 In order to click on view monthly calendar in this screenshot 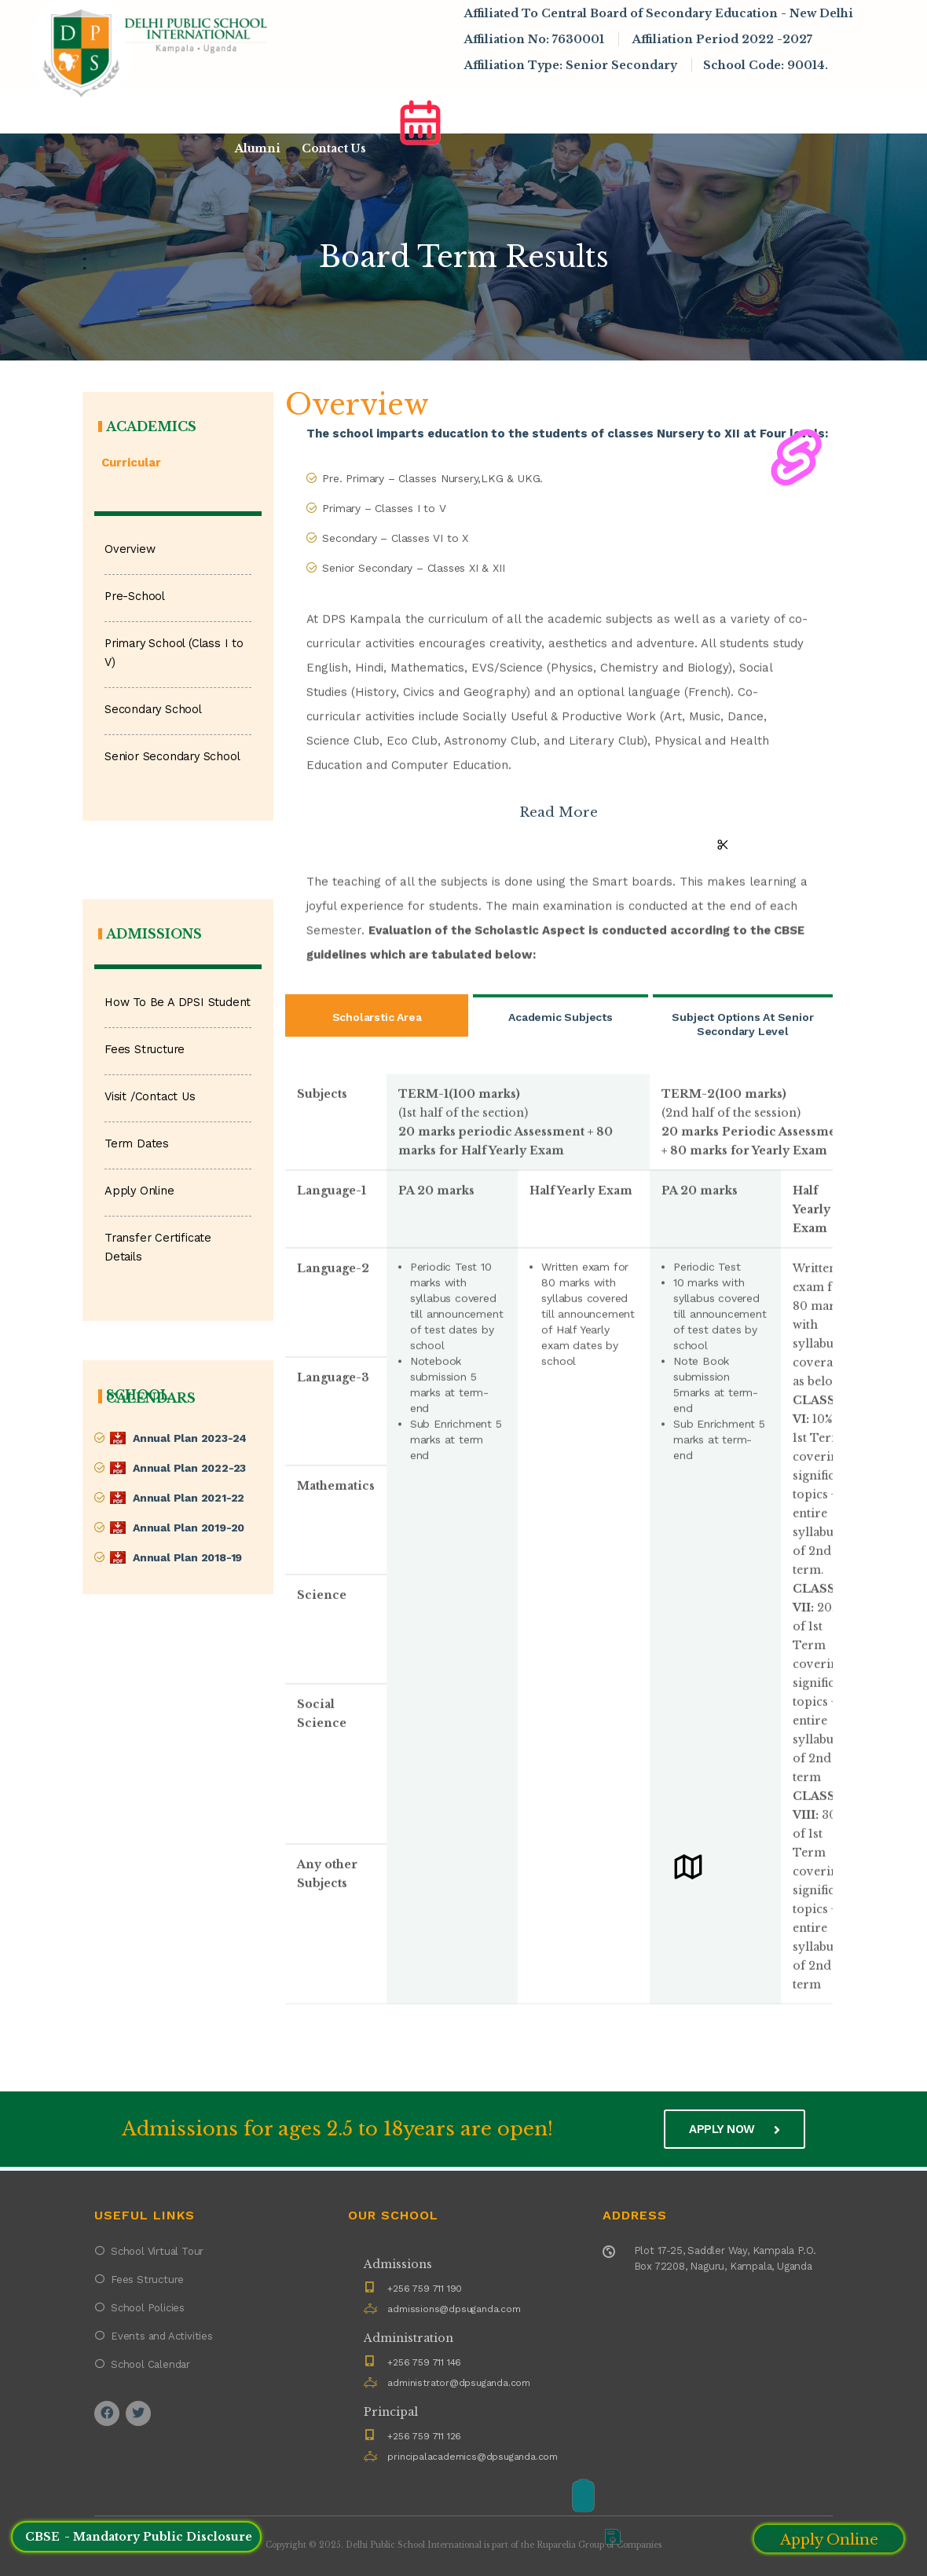, I will do `click(420, 123)`.